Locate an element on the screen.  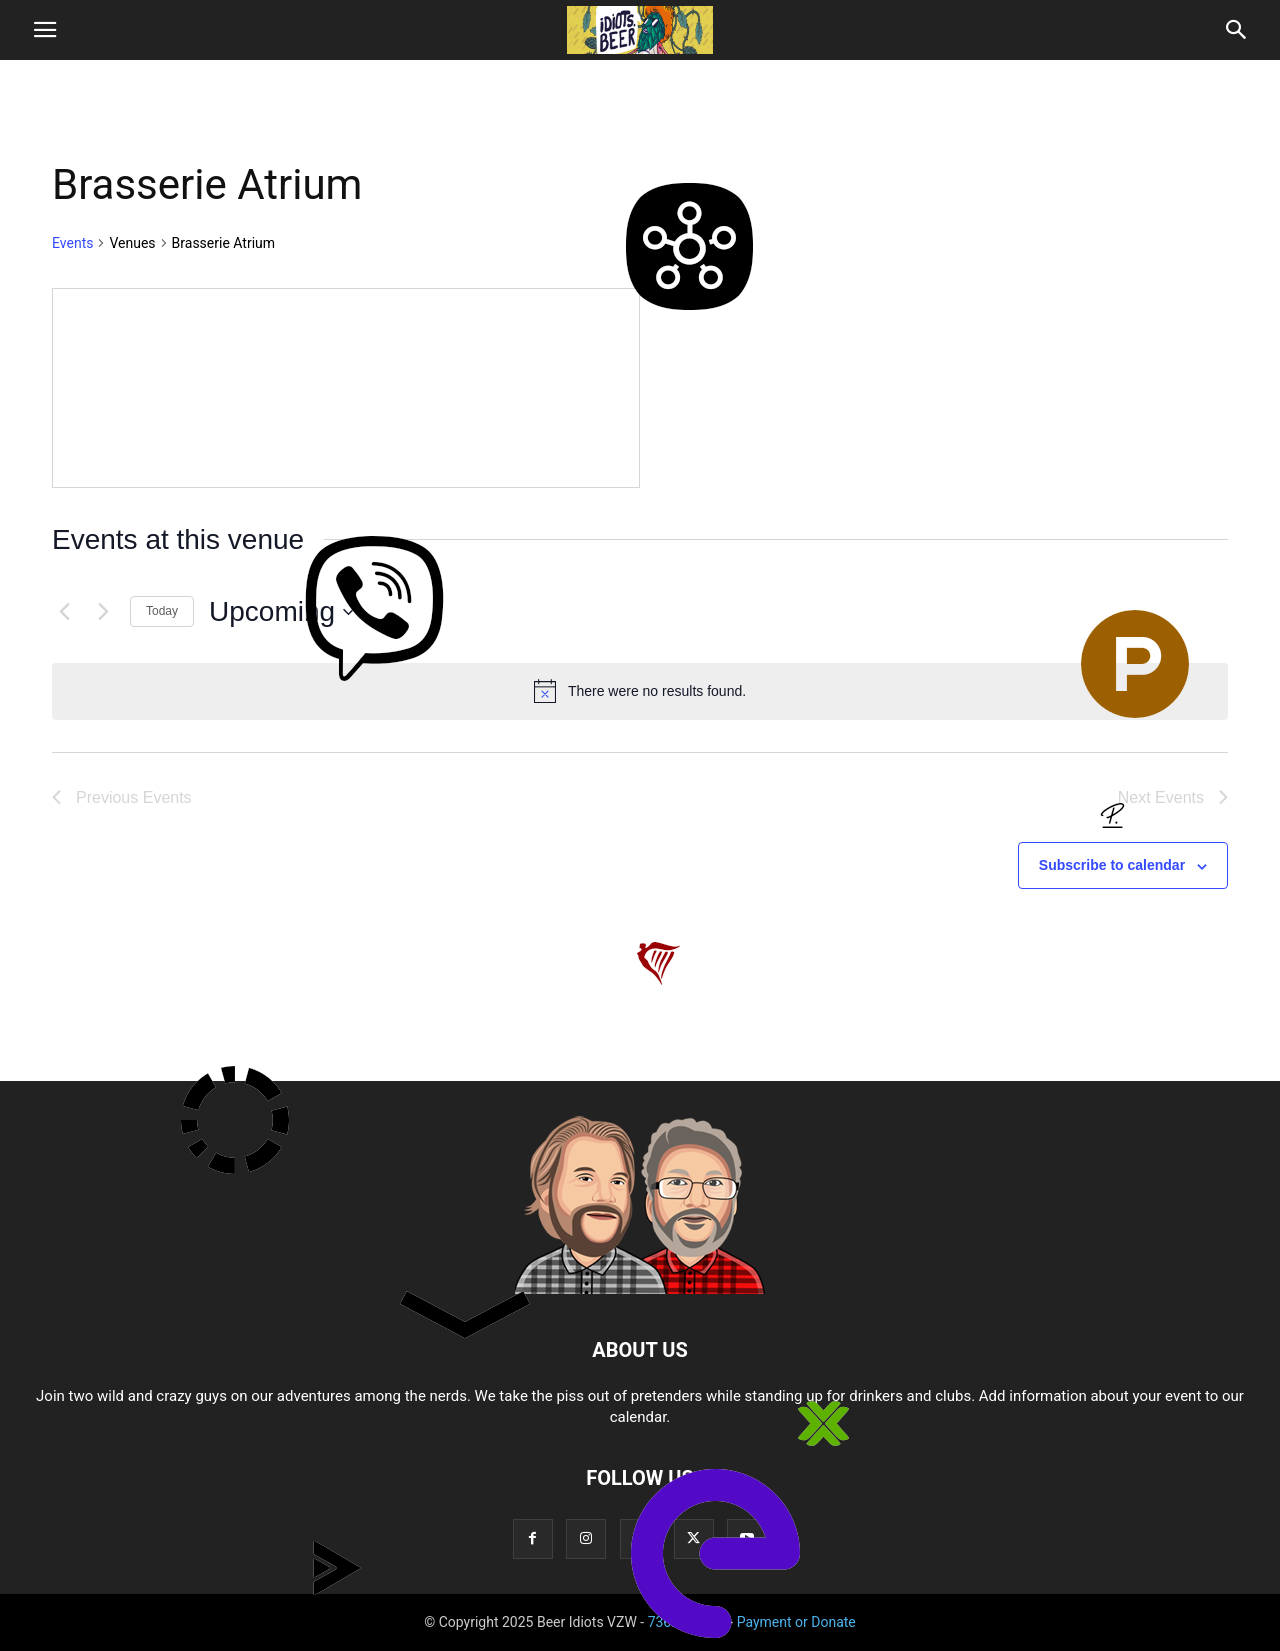
open the LibreTube app is located at coordinates (337, 1568).